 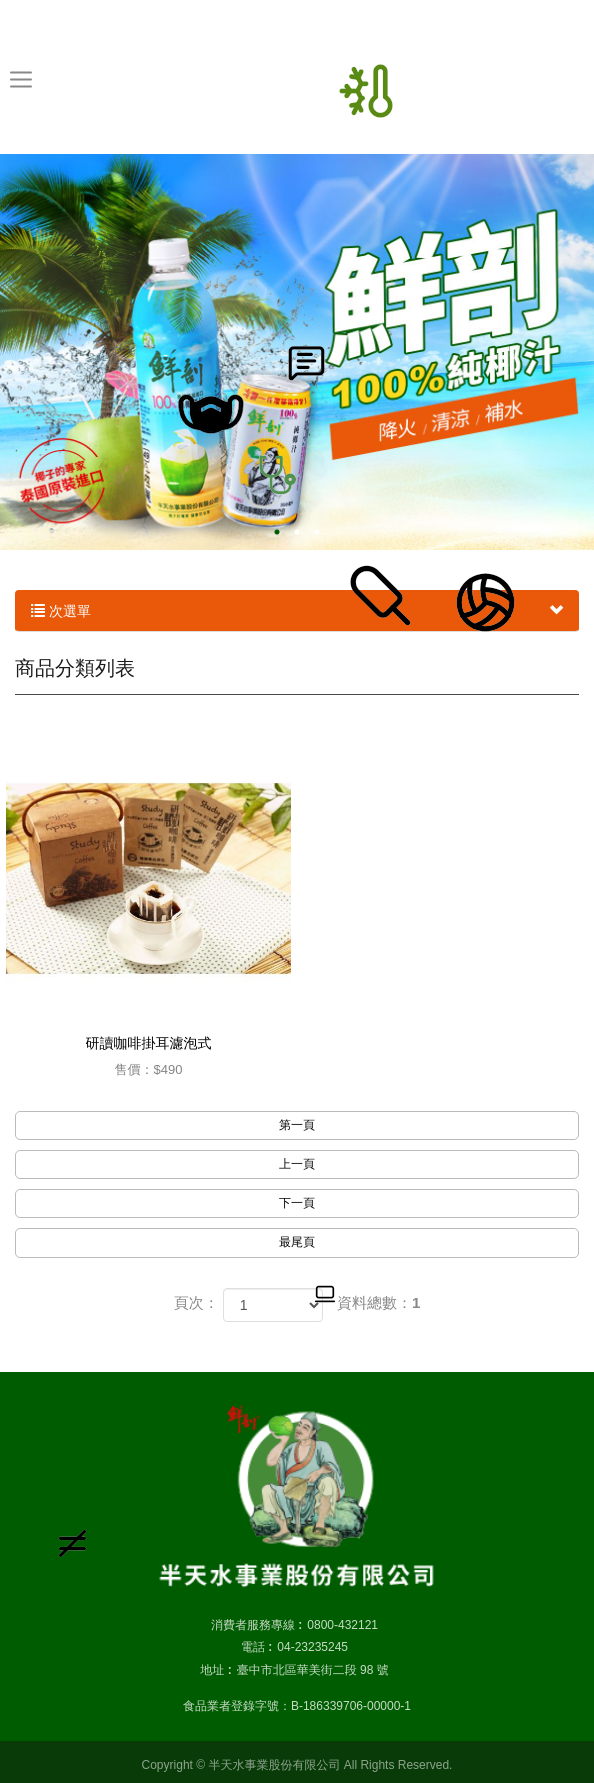 What do you see at coordinates (325, 1294) in the screenshot?
I see `switch to desktop view` at bounding box center [325, 1294].